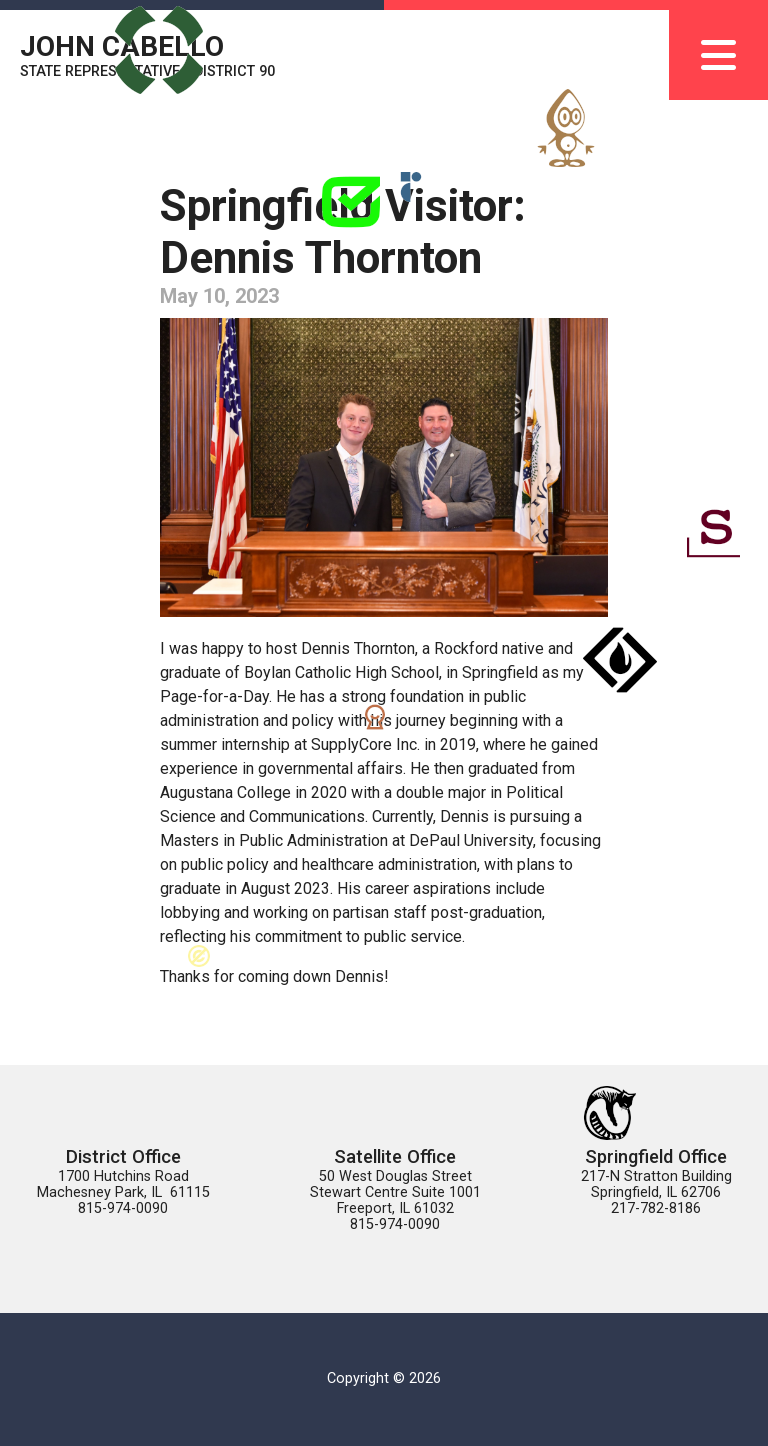 The height and width of the screenshot is (1446, 768). I want to click on indicates public domain or copyright-free content, so click(199, 956).